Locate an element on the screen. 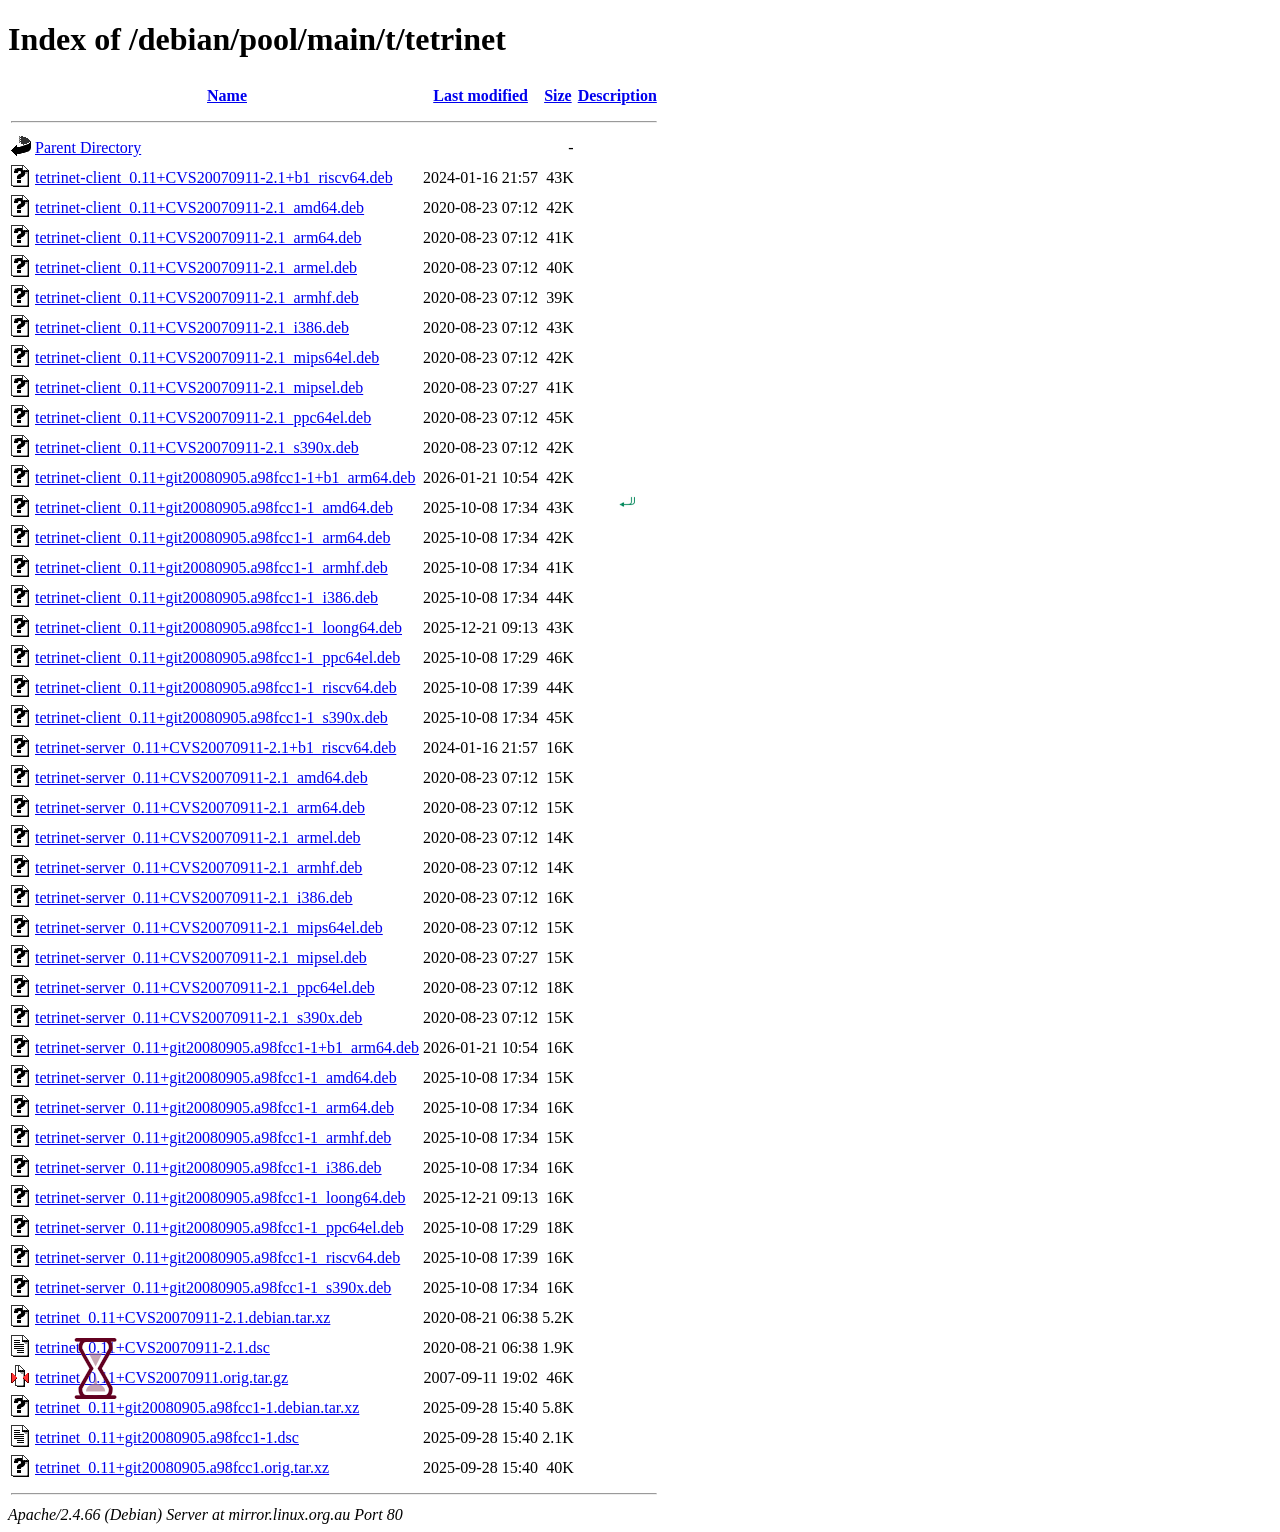 Image resolution: width=1280 pixels, height=1532 pixels. reply to all recipients of an email is located at coordinates (627, 501).